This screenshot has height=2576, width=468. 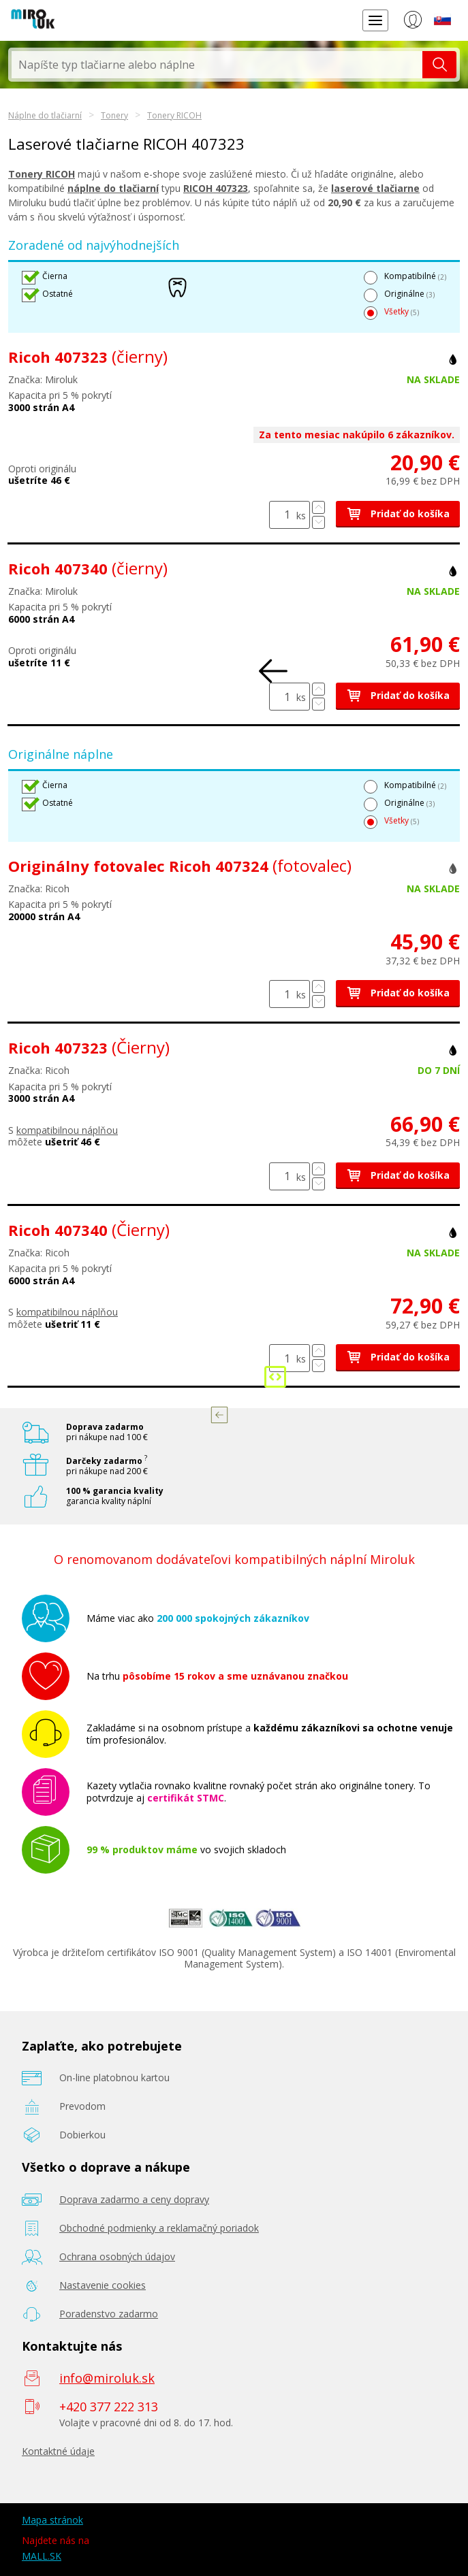 I want to click on go back to the previous screen, so click(x=273, y=671).